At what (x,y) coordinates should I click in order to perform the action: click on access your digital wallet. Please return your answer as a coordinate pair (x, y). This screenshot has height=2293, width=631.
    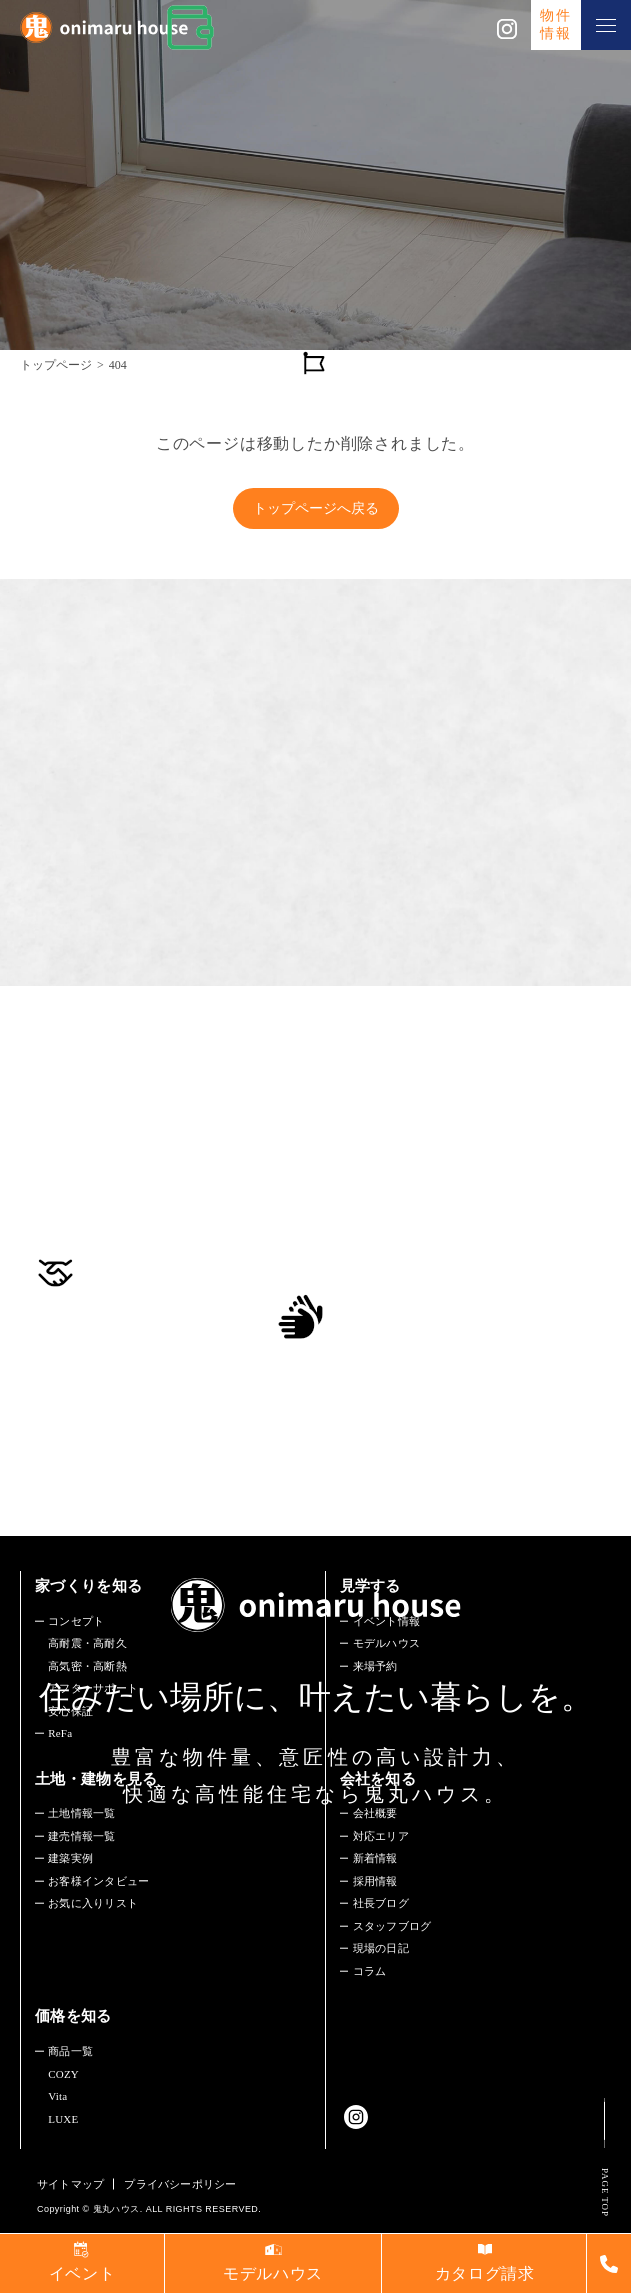
    Looking at the image, I should click on (189, 27).